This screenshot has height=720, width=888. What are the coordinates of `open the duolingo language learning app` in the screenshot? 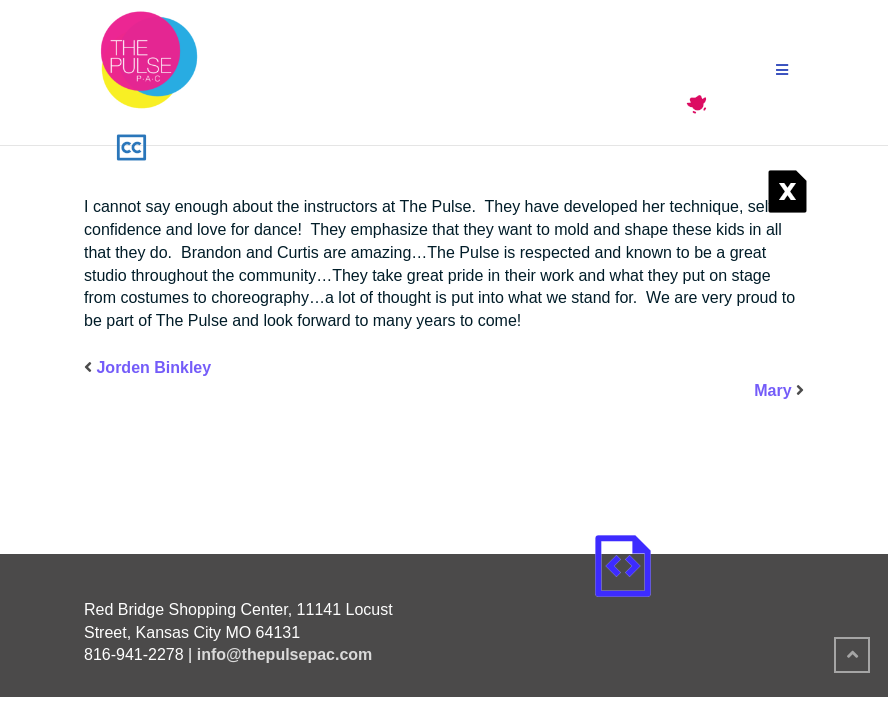 It's located at (696, 104).